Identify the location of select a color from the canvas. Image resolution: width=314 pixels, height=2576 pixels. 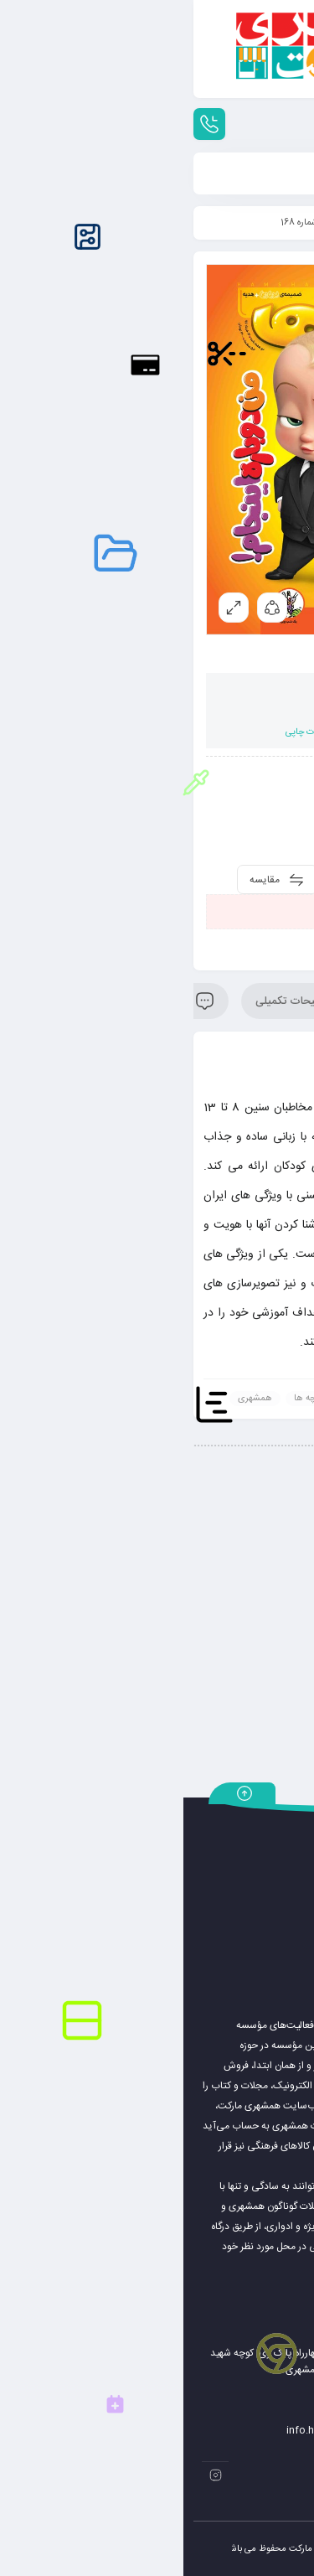
(196, 783).